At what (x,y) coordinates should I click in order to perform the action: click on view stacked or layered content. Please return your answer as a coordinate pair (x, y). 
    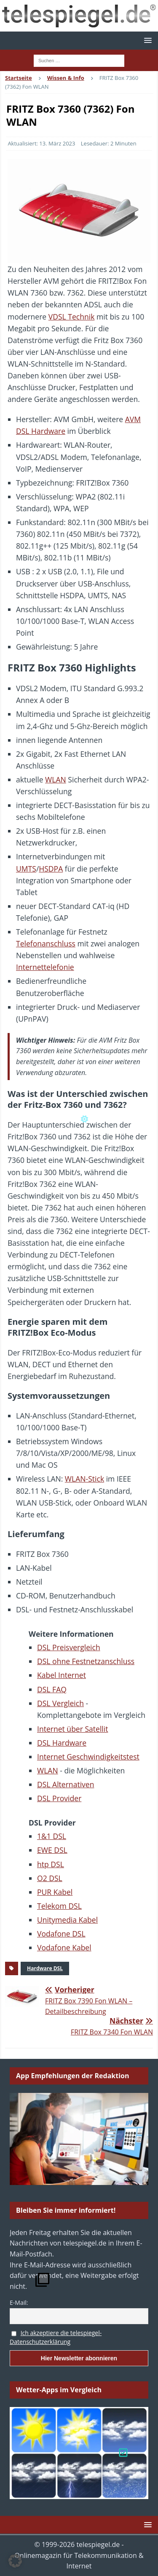
    Looking at the image, I should click on (42, 2280).